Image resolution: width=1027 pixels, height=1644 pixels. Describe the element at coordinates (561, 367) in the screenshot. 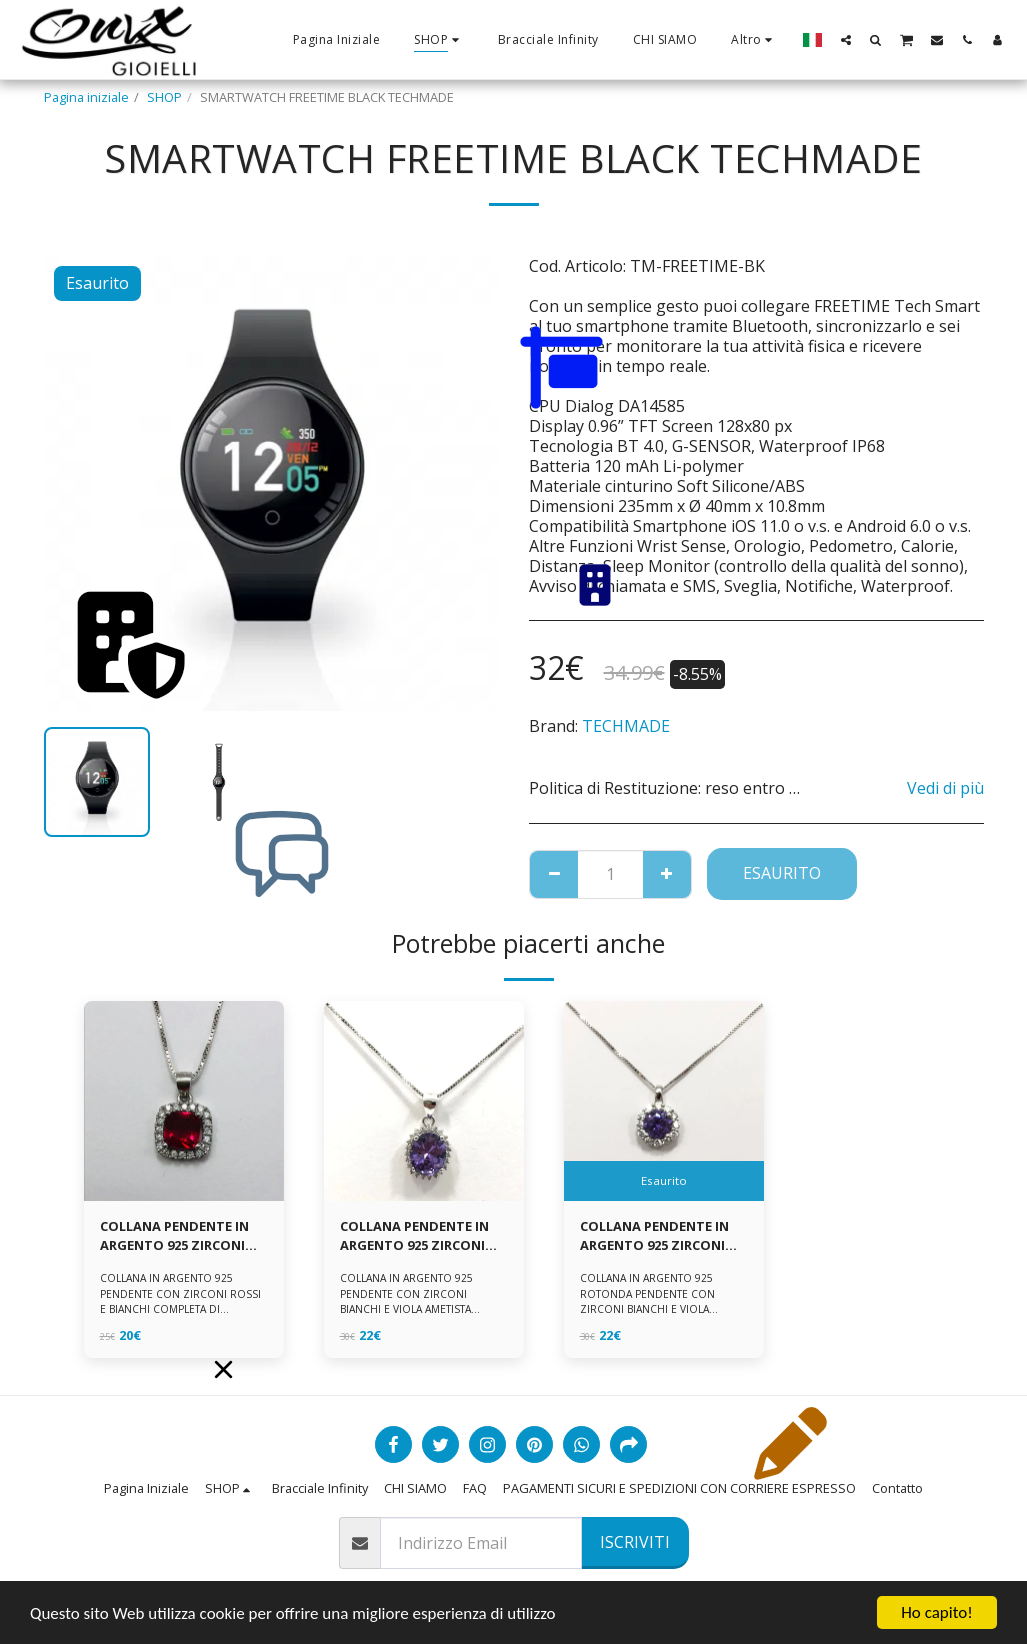

I see `a signpost or location marker` at that location.